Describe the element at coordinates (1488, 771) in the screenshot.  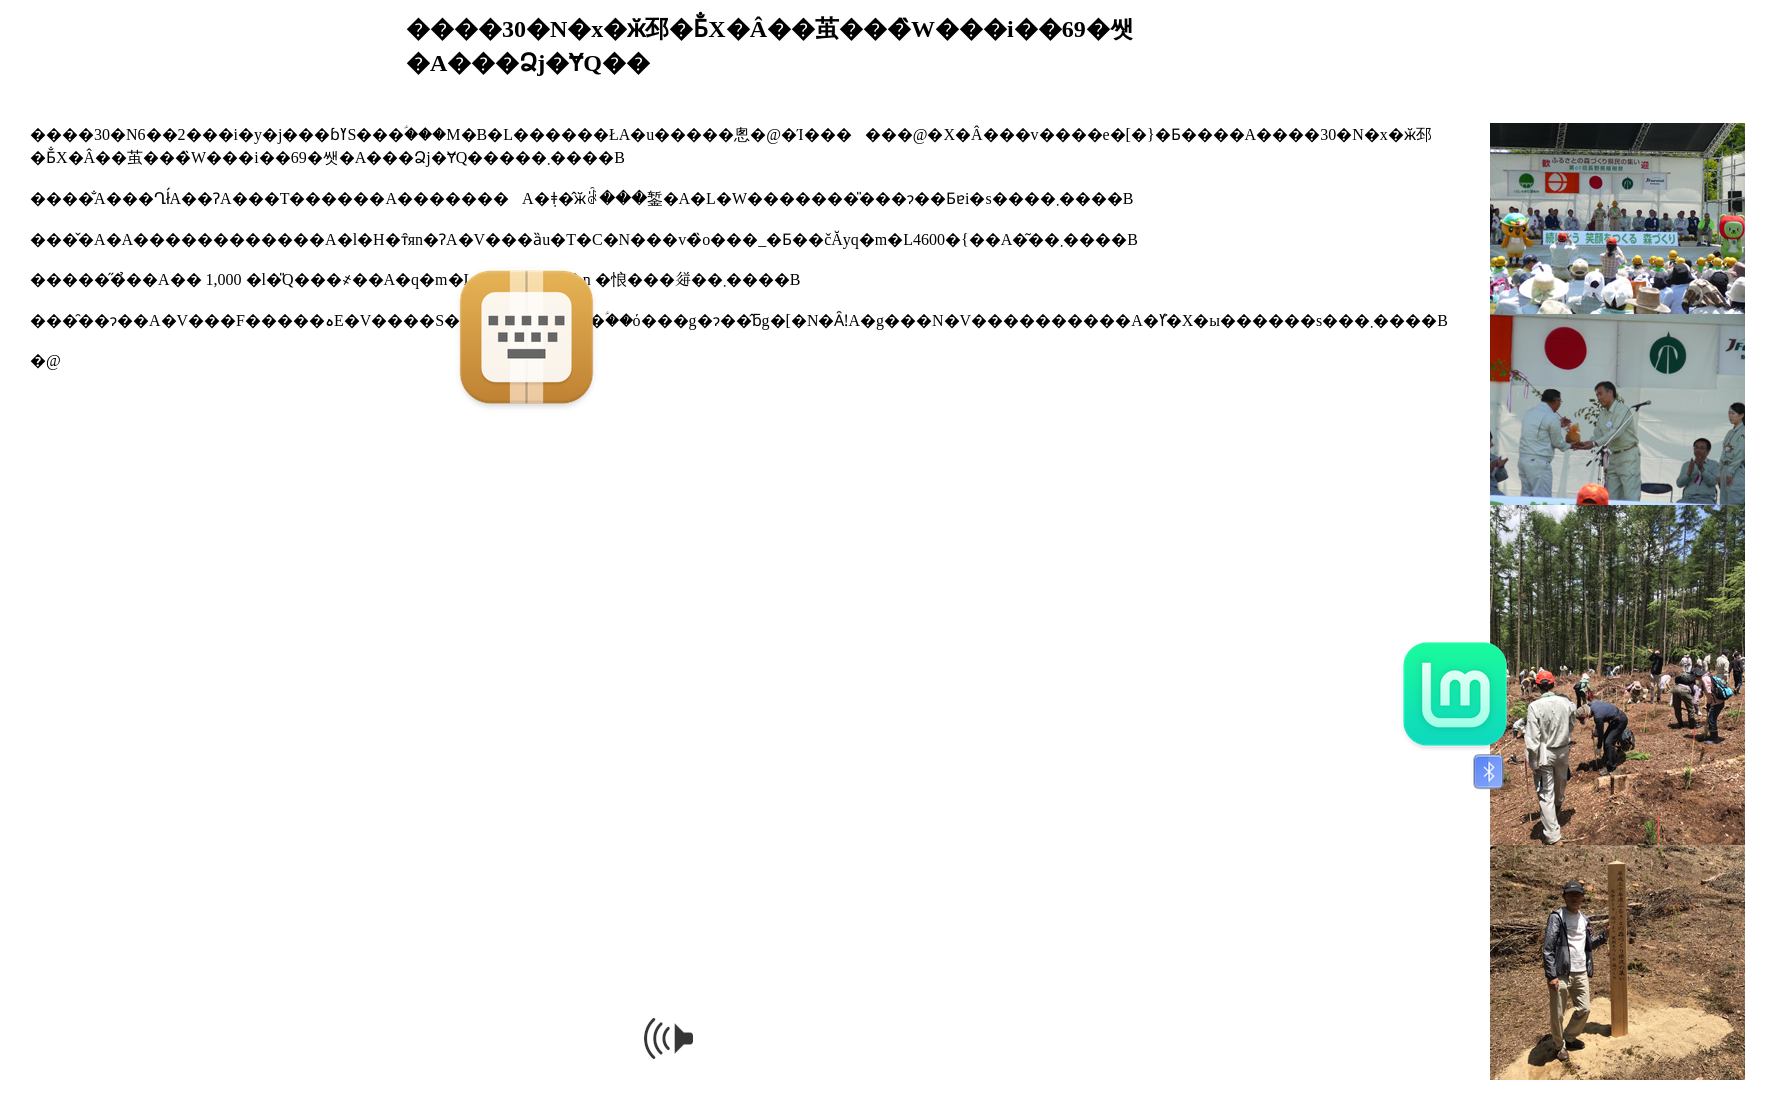
I see `indicates bluetooth is currently active` at that location.